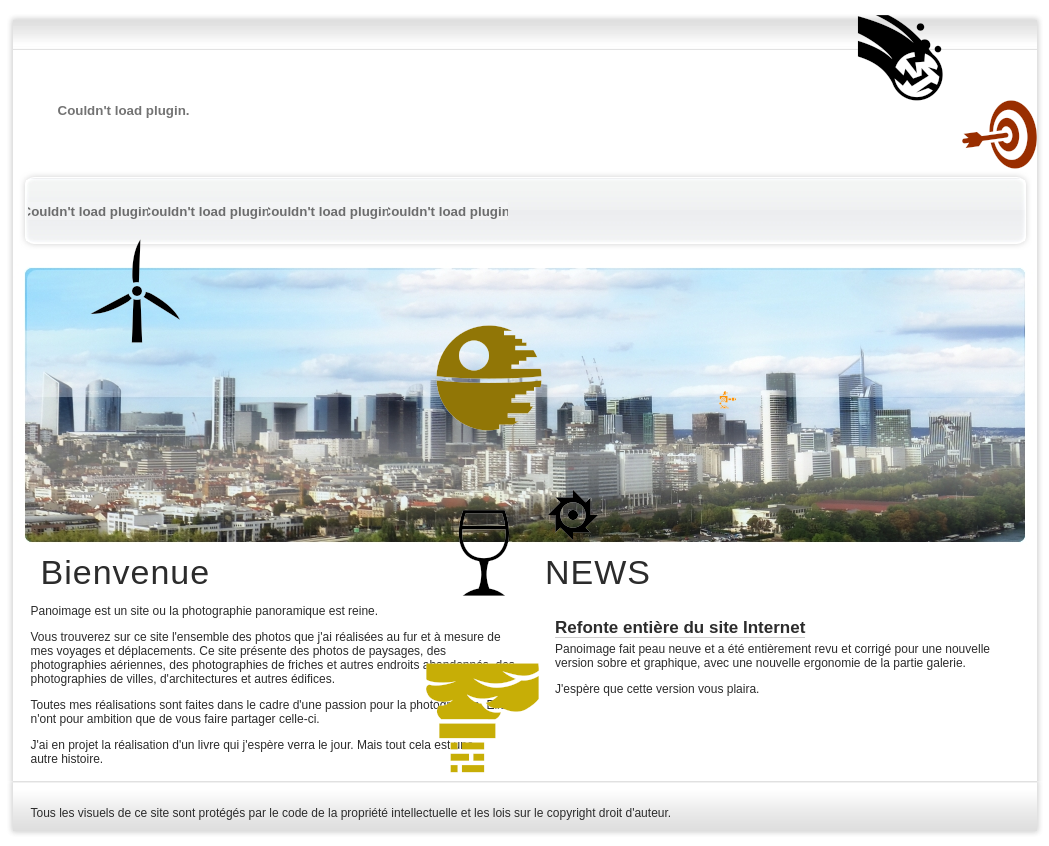 The image size is (1049, 846). Describe the element at coordinates (484, 553) in the screenshot. I see `browse wine or beverage options` at that location.